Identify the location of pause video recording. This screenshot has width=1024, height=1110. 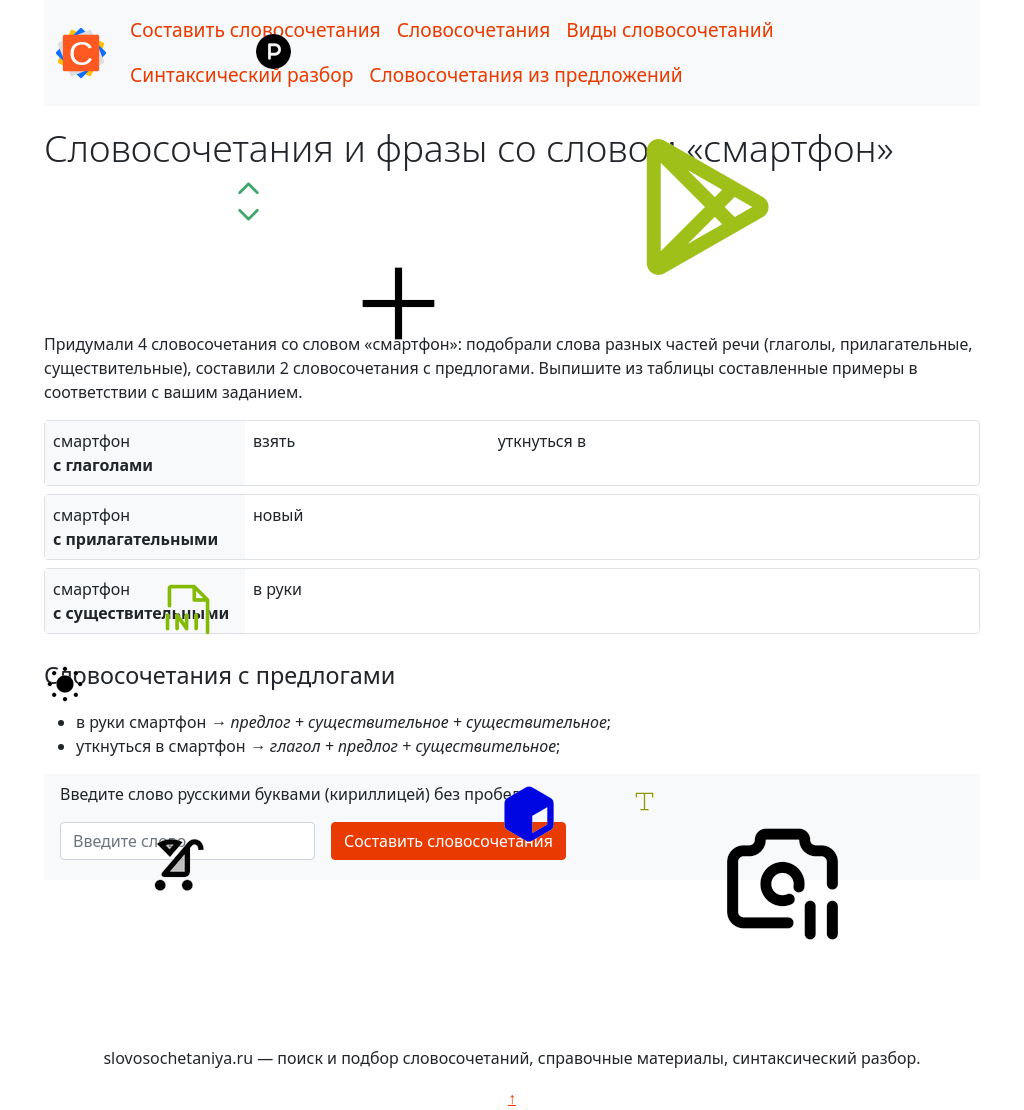
(782, 878).